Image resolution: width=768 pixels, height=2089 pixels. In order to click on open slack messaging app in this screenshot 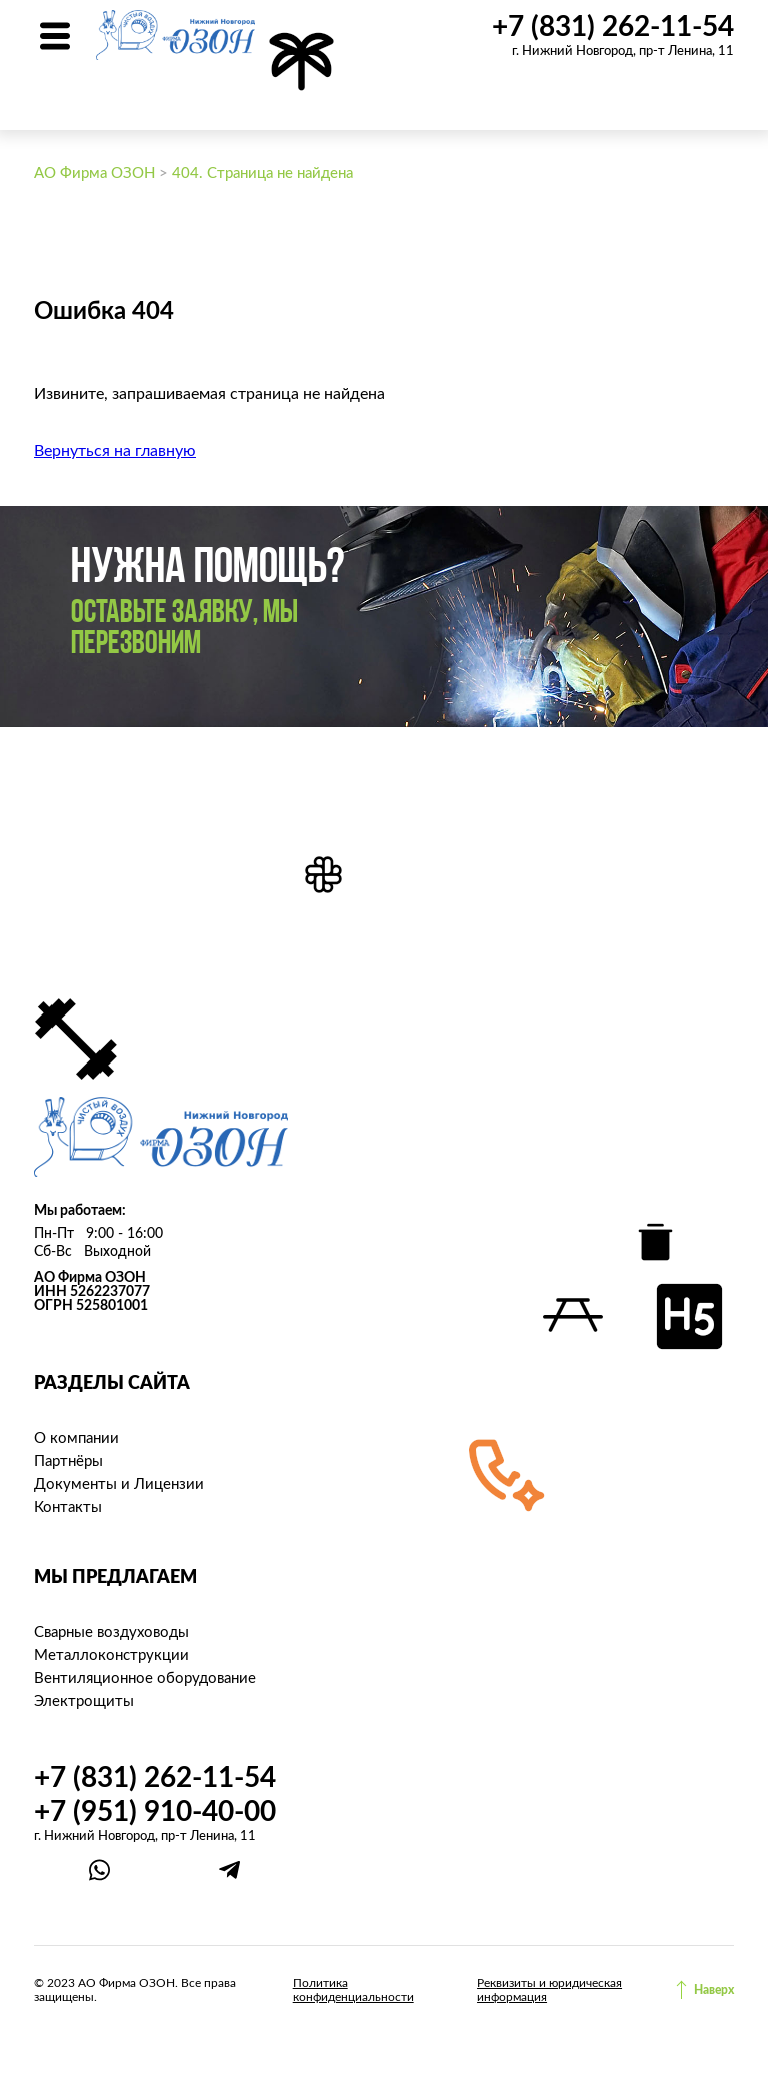, I will do `click(323, 874)`.